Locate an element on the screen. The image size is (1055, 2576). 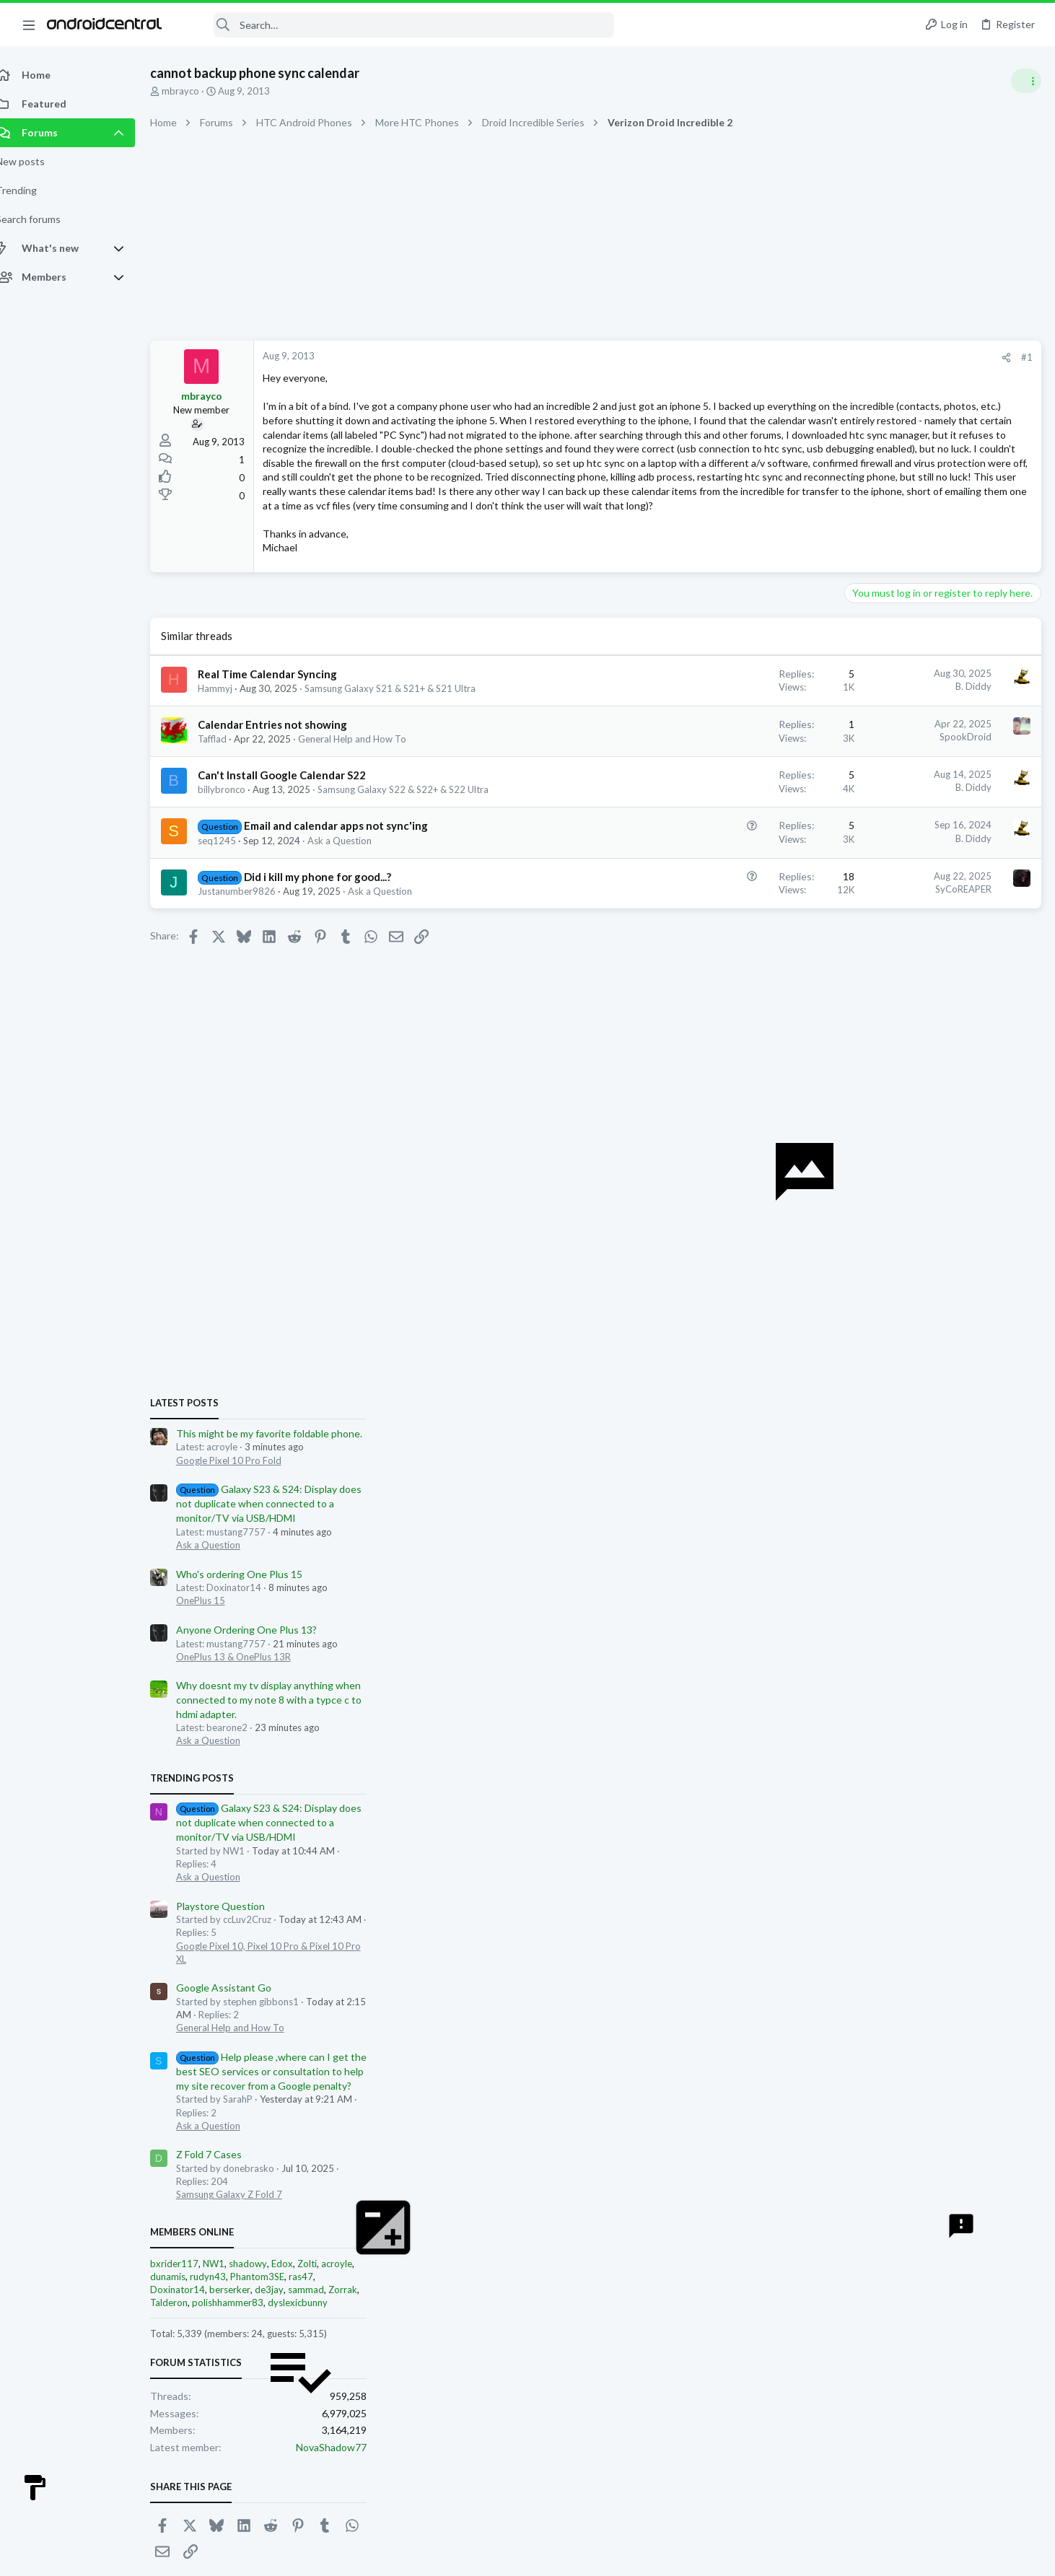
apply formatting style to selected content is located at coordinates (34, 2487).